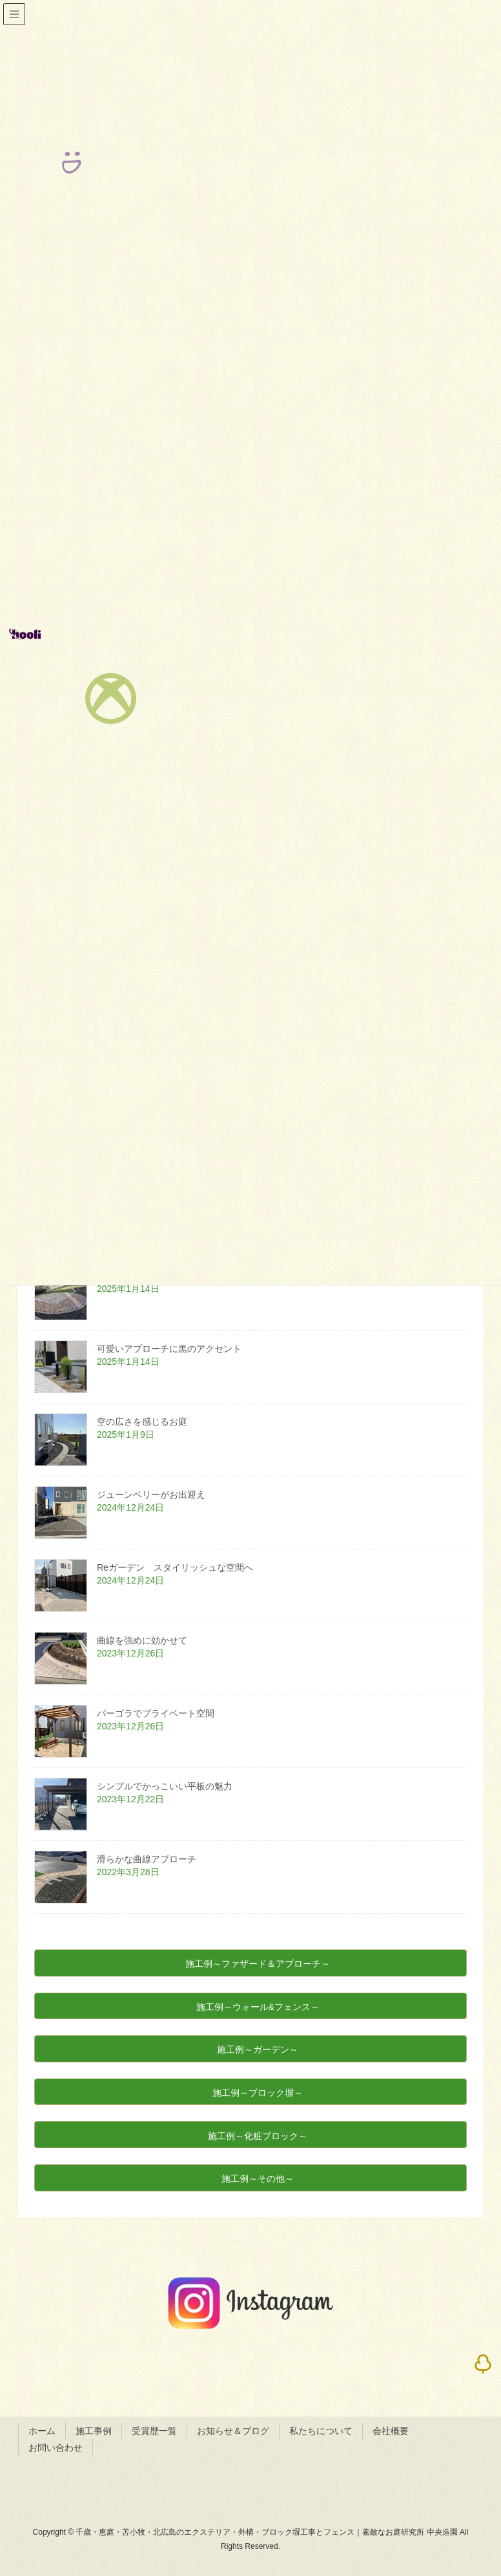 The width and height of the screenshot is (501, 2576). What do you see at coordinates (25, 634) in the screenshot?
I see `hooli company logo` at bounding box center [25, 634].